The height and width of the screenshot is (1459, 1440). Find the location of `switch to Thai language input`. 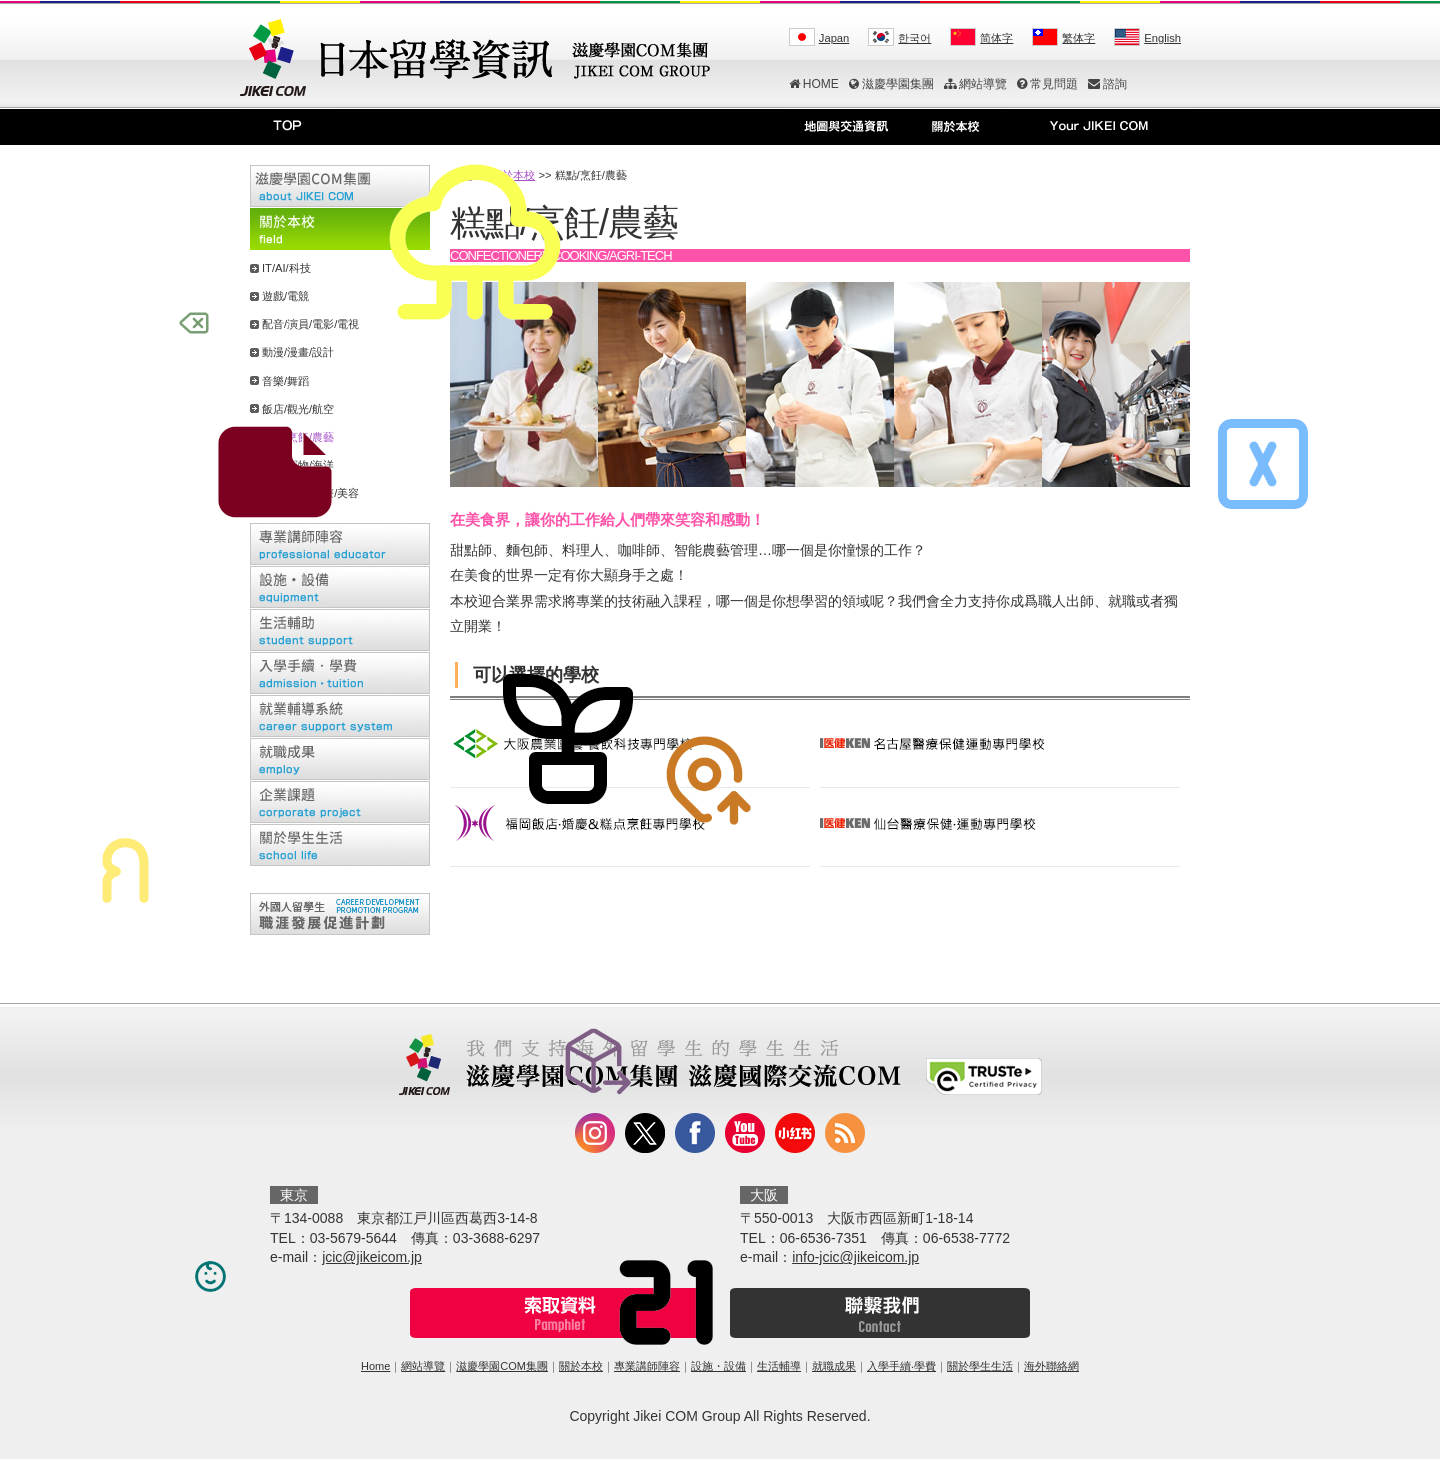

switch to Thai language input is located at coordinates (125, 870).